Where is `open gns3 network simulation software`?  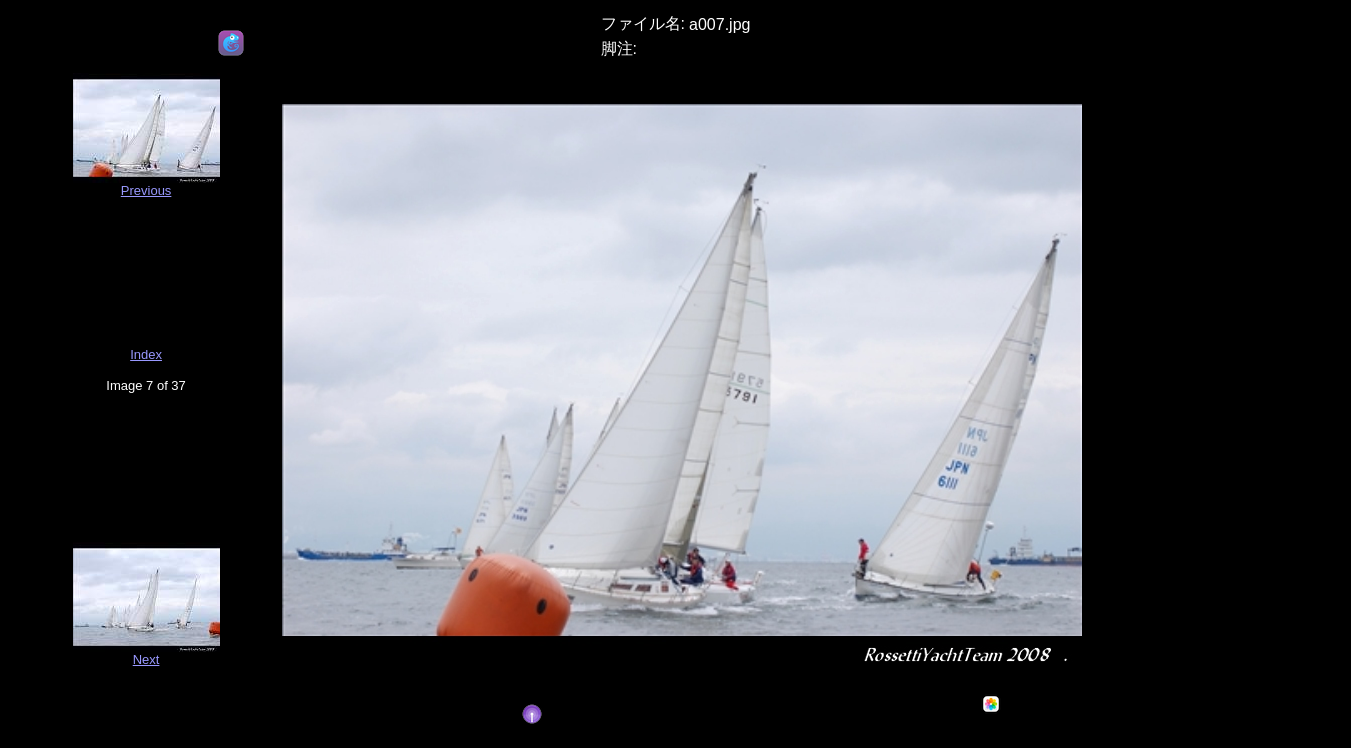 open gns3 network simulation software is located at coordinates (231, 43).